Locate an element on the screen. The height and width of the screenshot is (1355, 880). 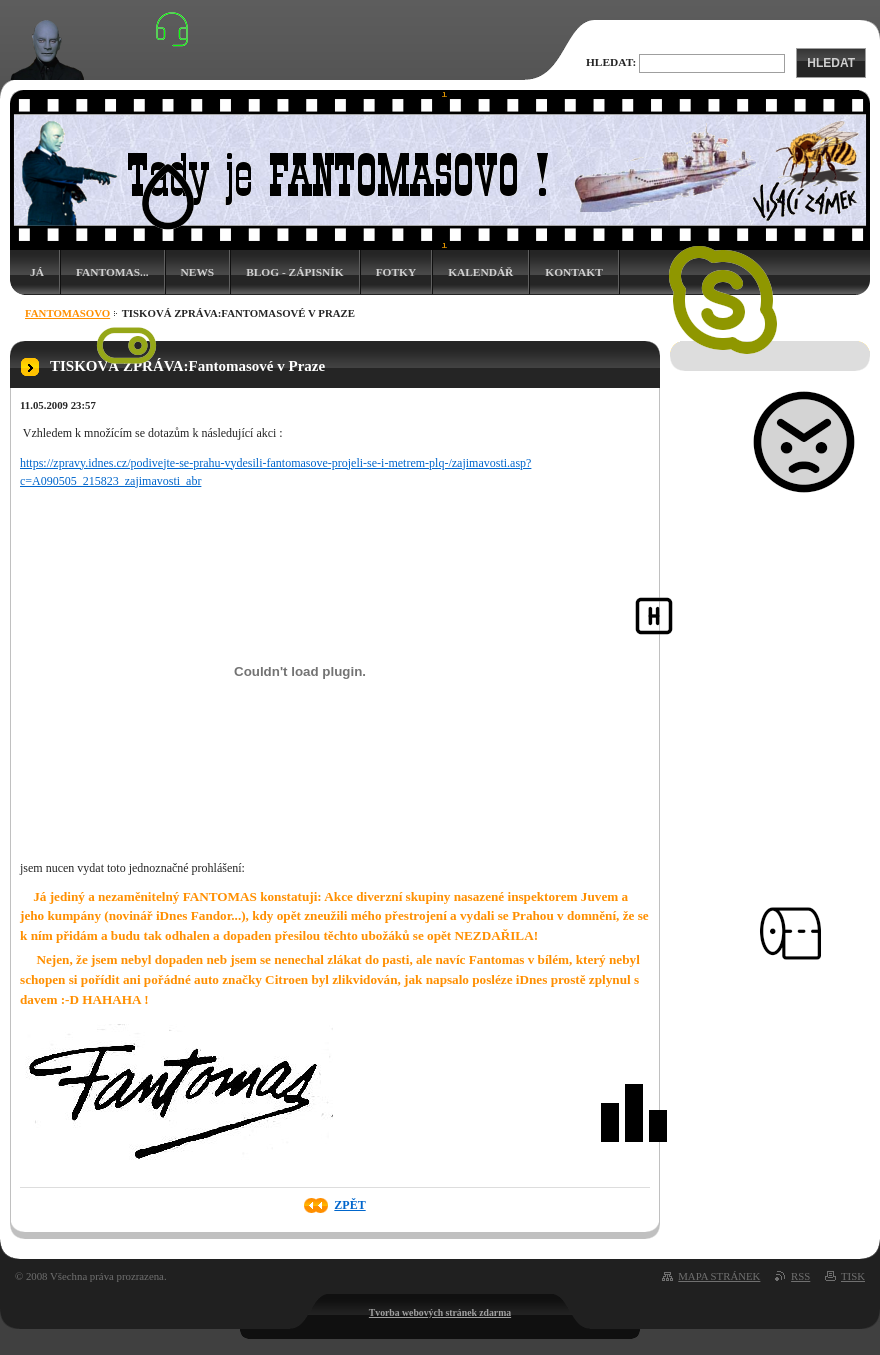
react with anger to a post or message is located at coordinates (804, 442).